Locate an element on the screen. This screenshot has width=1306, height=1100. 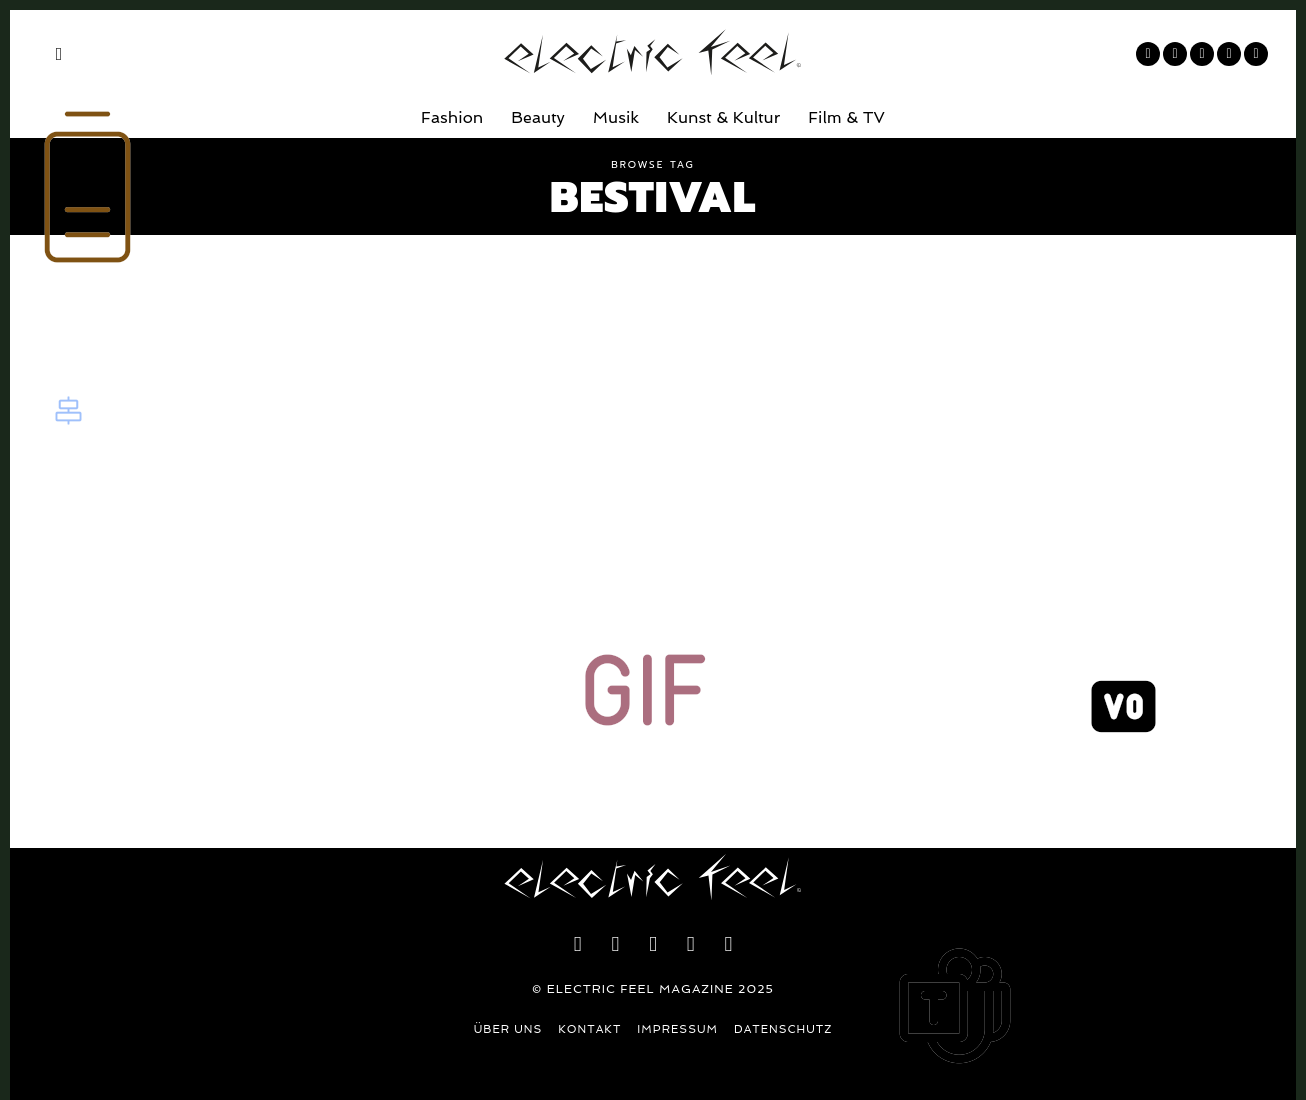
battery at medium charge level is located at coordinates (87, 189).